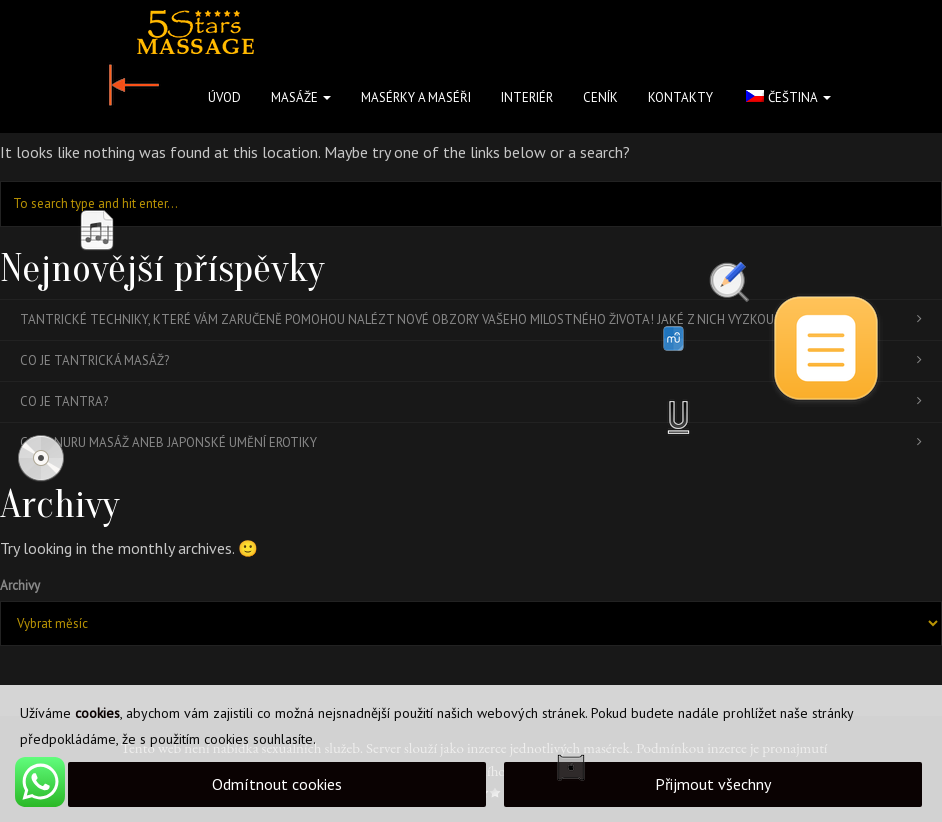 Image resolution: width=942 pixels, height=822 pixels. Describe the element at coordinates (678, 417) in the screenshot. I see `apply underline formatting to selected text` at that location.